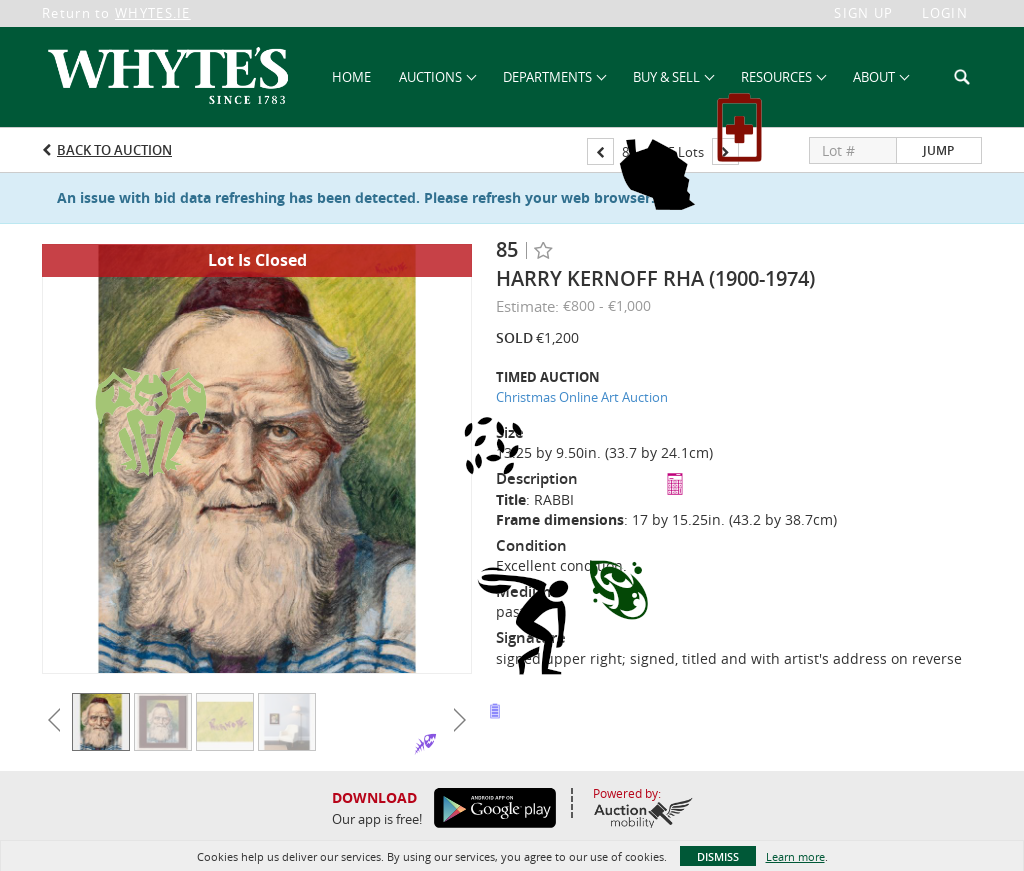 The height and width of the screenshot is (871, 1024). I want to click on add battery or enable battery saver mode, so click(739, 127).